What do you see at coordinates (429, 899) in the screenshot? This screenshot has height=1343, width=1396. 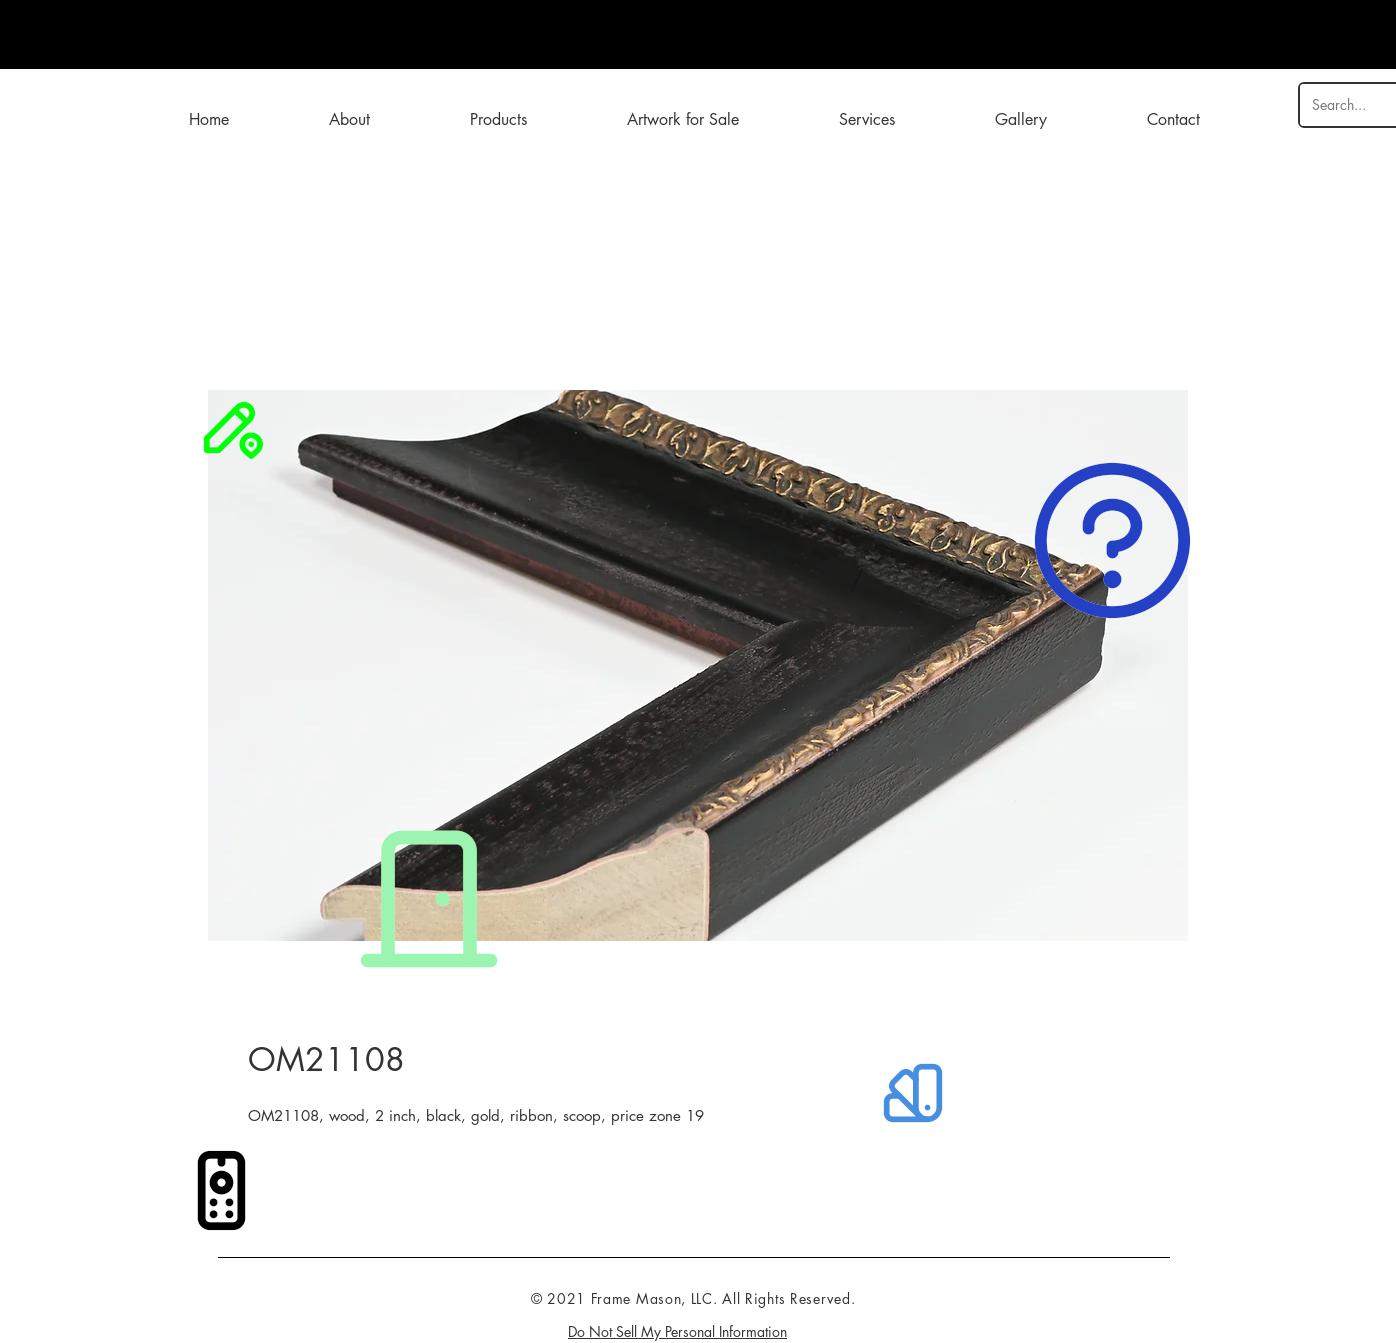 I see `exit or log out of the application` at bounding box center [429, 899].